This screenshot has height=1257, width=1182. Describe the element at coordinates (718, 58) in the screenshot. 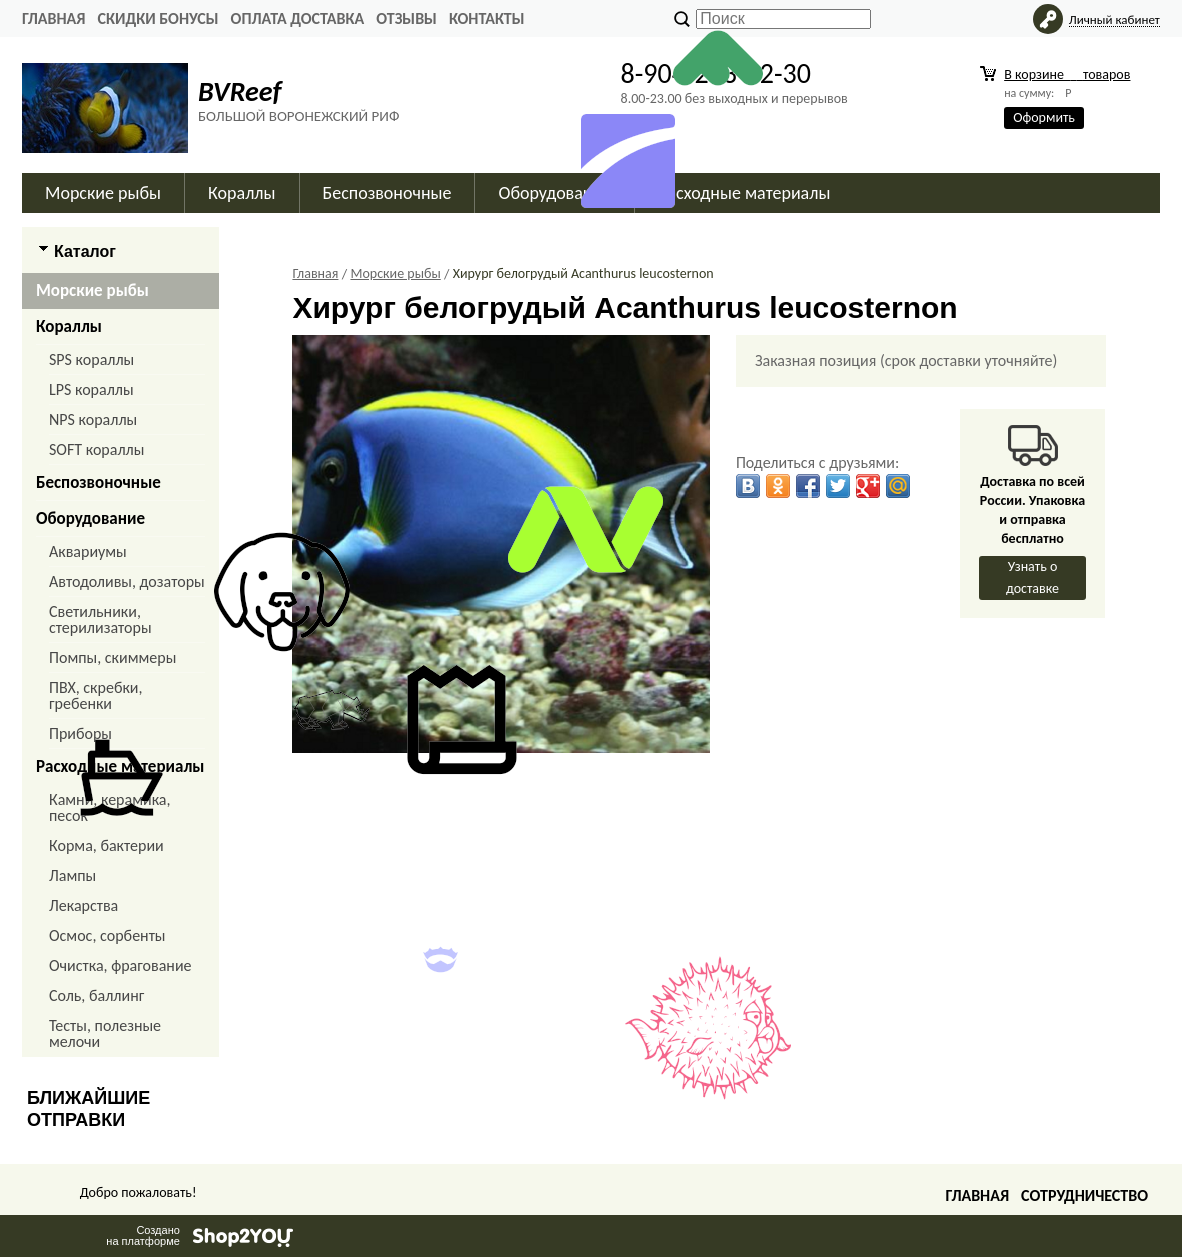

I see `open FontBase font management app` at that location.